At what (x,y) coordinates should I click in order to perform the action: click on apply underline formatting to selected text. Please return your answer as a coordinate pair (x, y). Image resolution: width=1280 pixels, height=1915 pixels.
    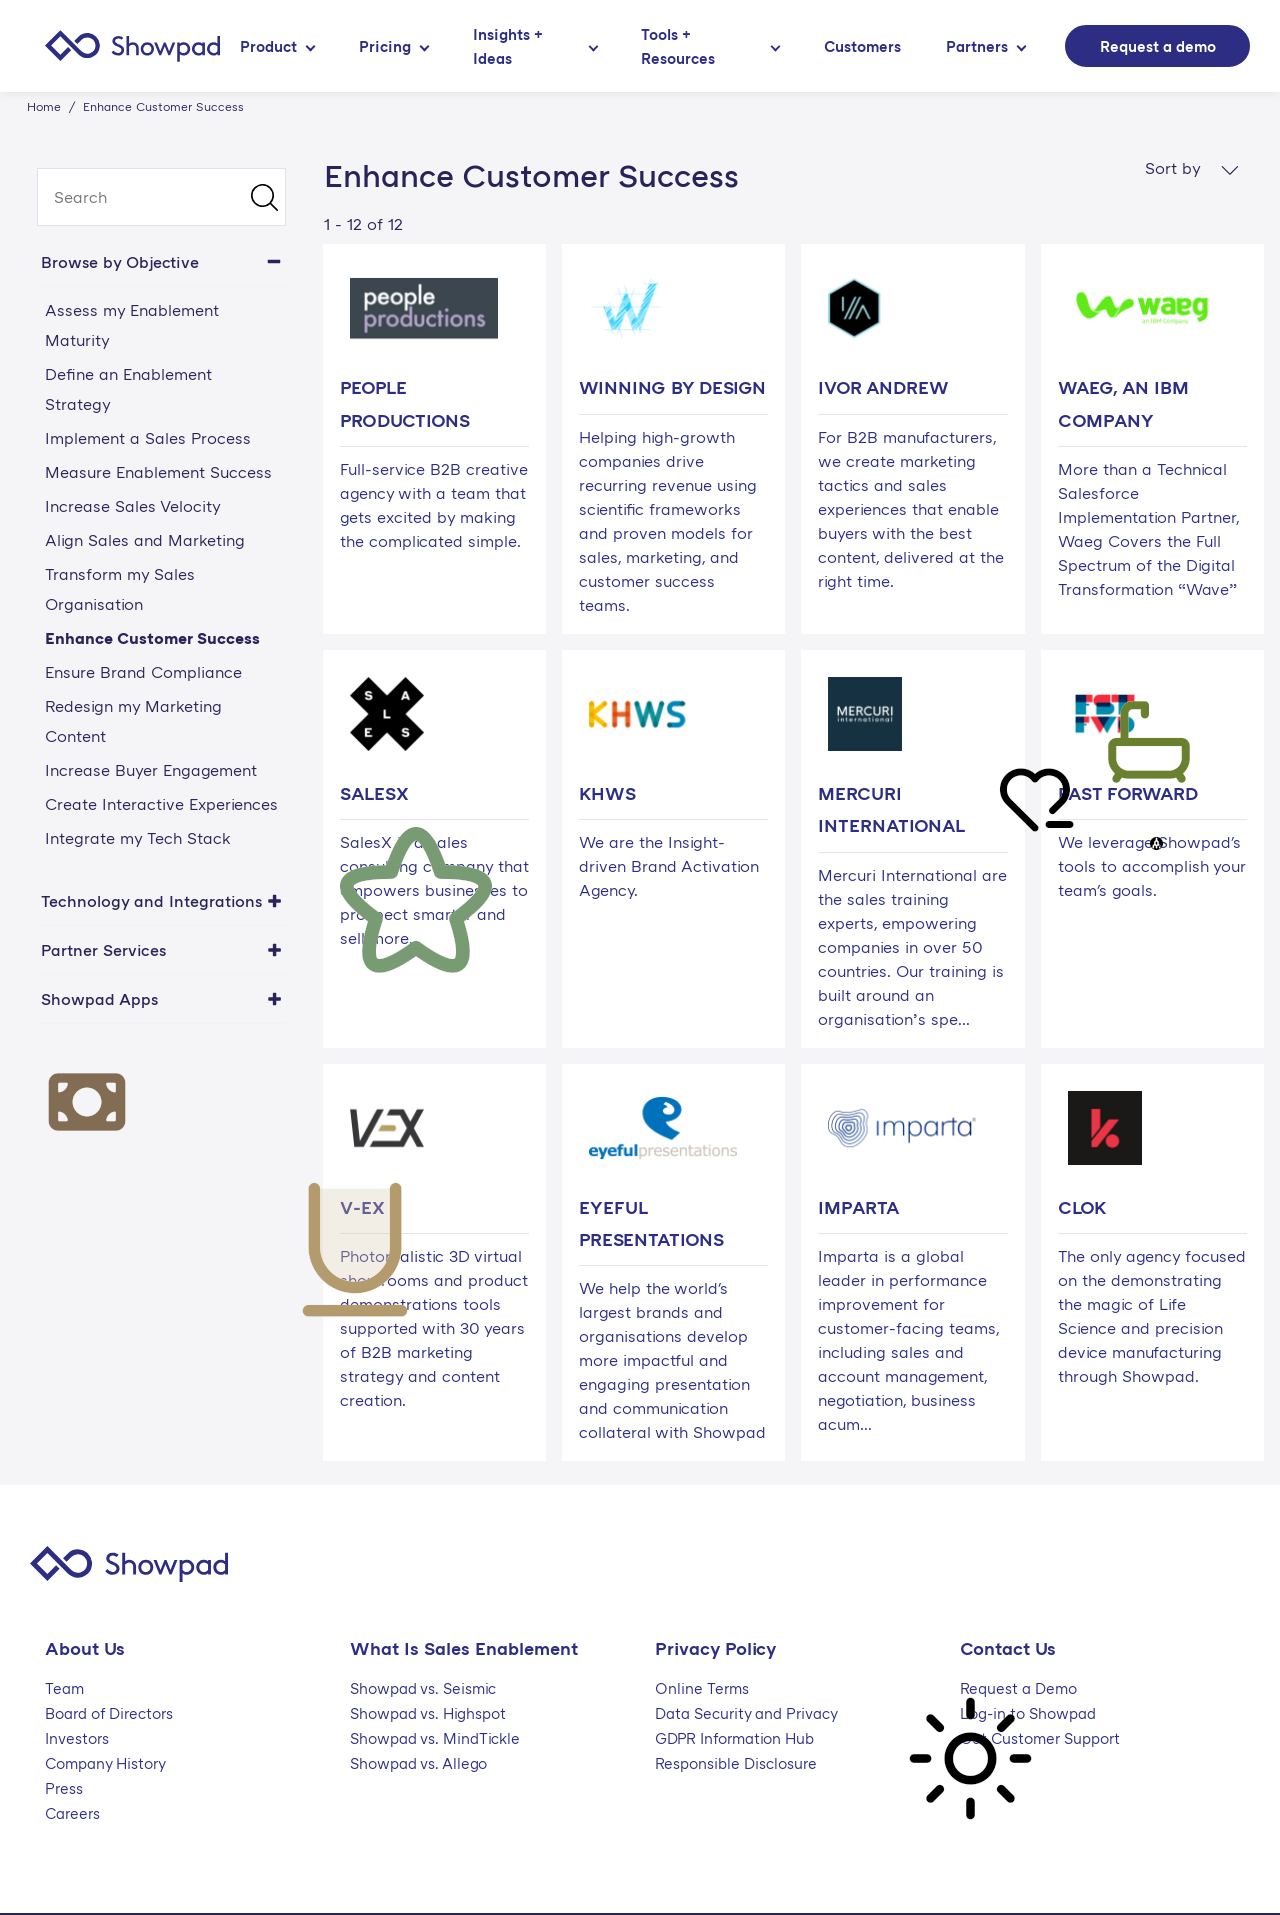
    Looking at the image, I should click on (355, 1241).